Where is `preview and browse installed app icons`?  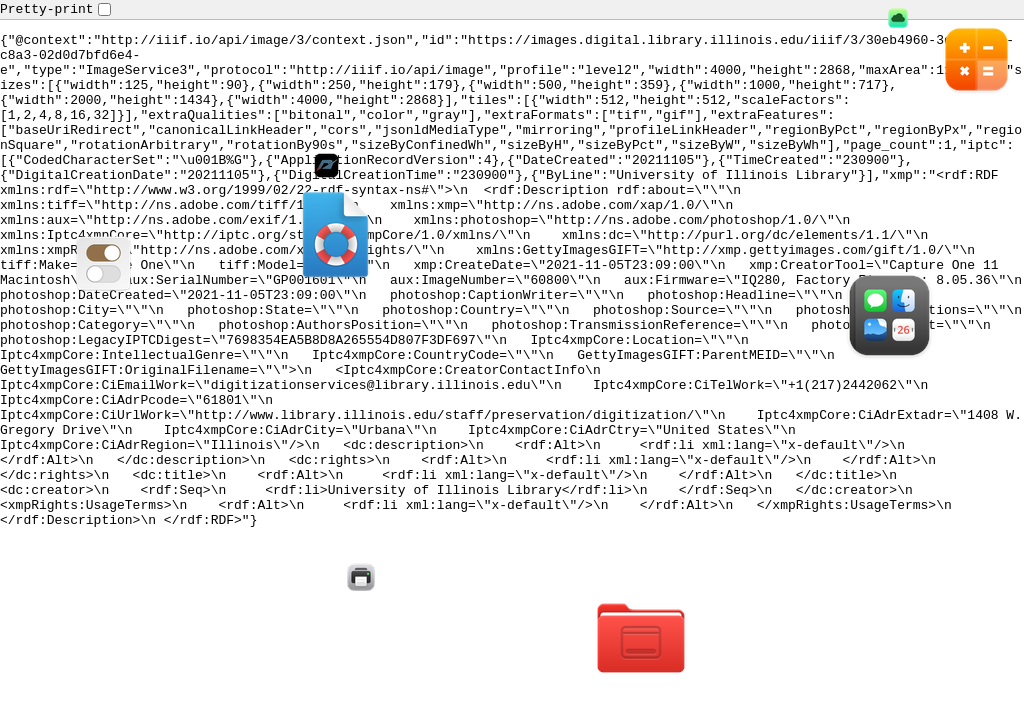 preview and browse installed app icons is located at coordinates (889, 315).